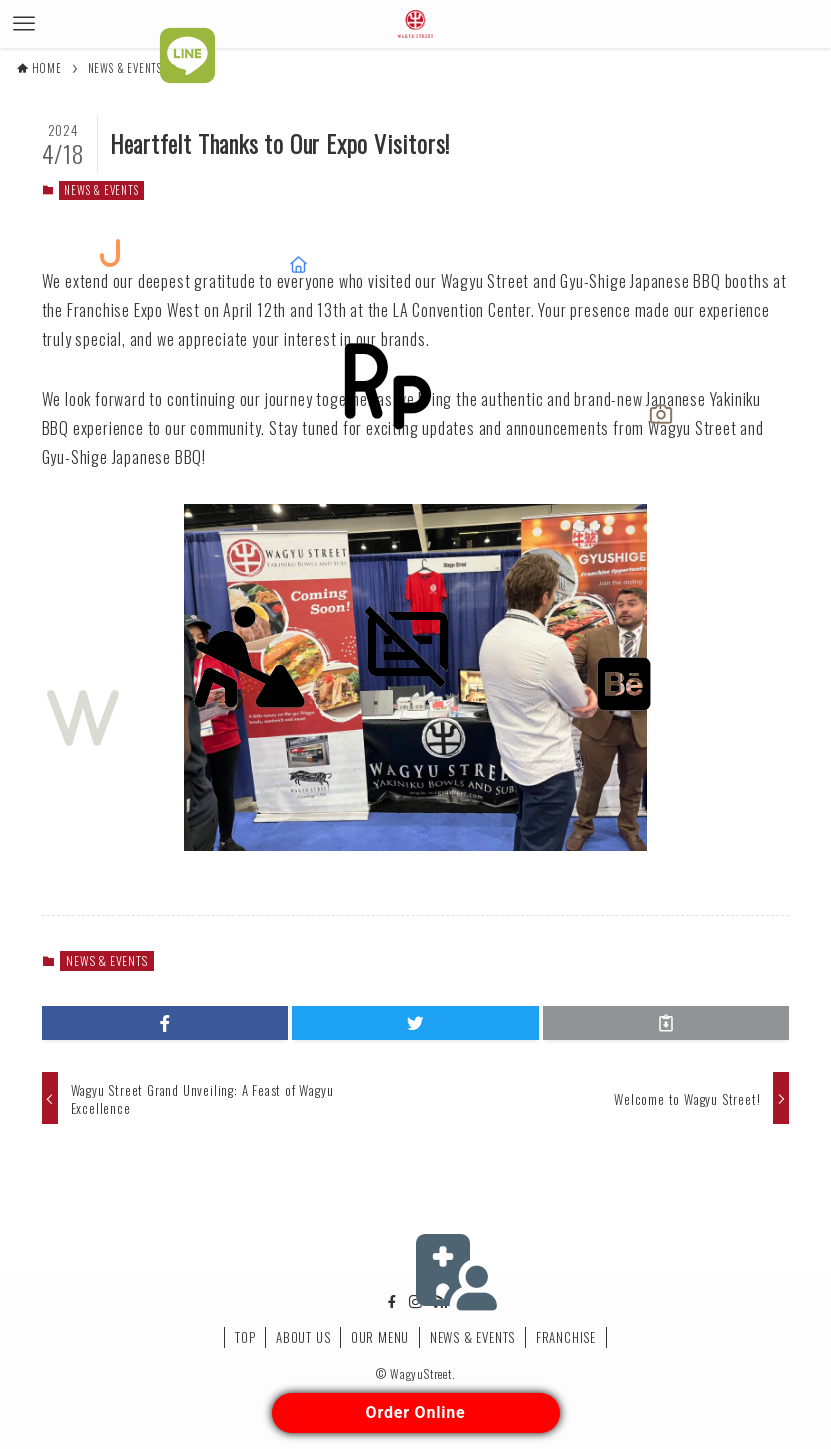  What do you see at coordinates (452, 1270) in the screenshot?
I see `view patient profile or medical records` at bounding box center [452, 1270].